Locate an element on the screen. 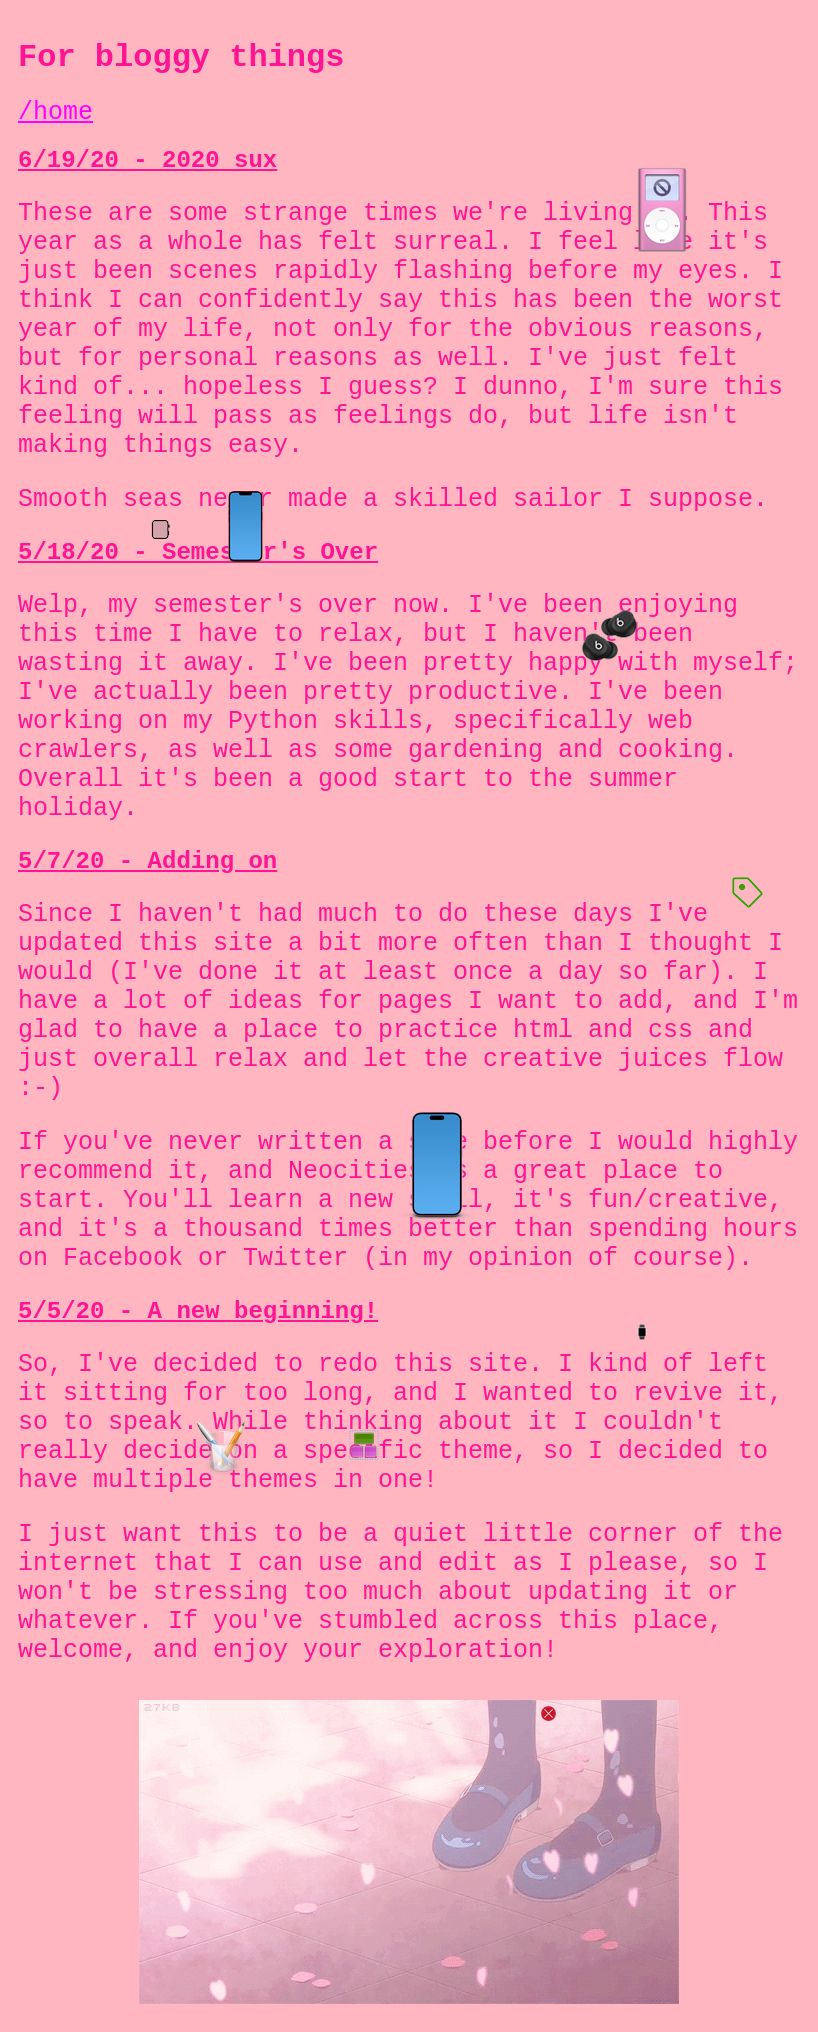  select all items in the current view is located at coordinates (364, 1445).